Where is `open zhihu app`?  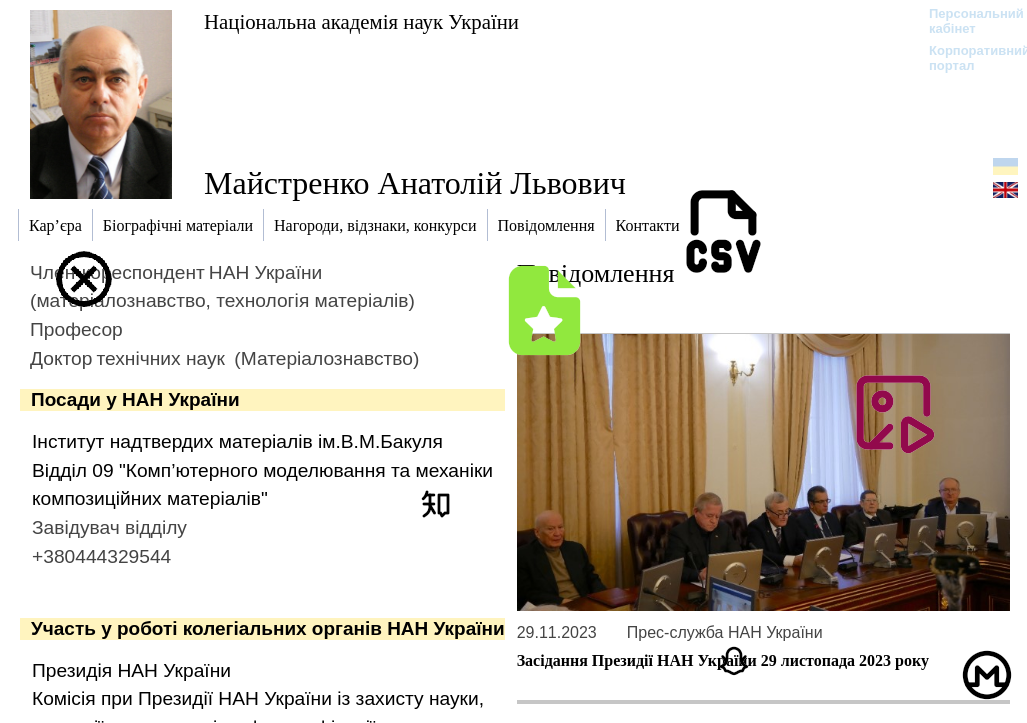 open zhihu app is located at coordinates (436, 504).